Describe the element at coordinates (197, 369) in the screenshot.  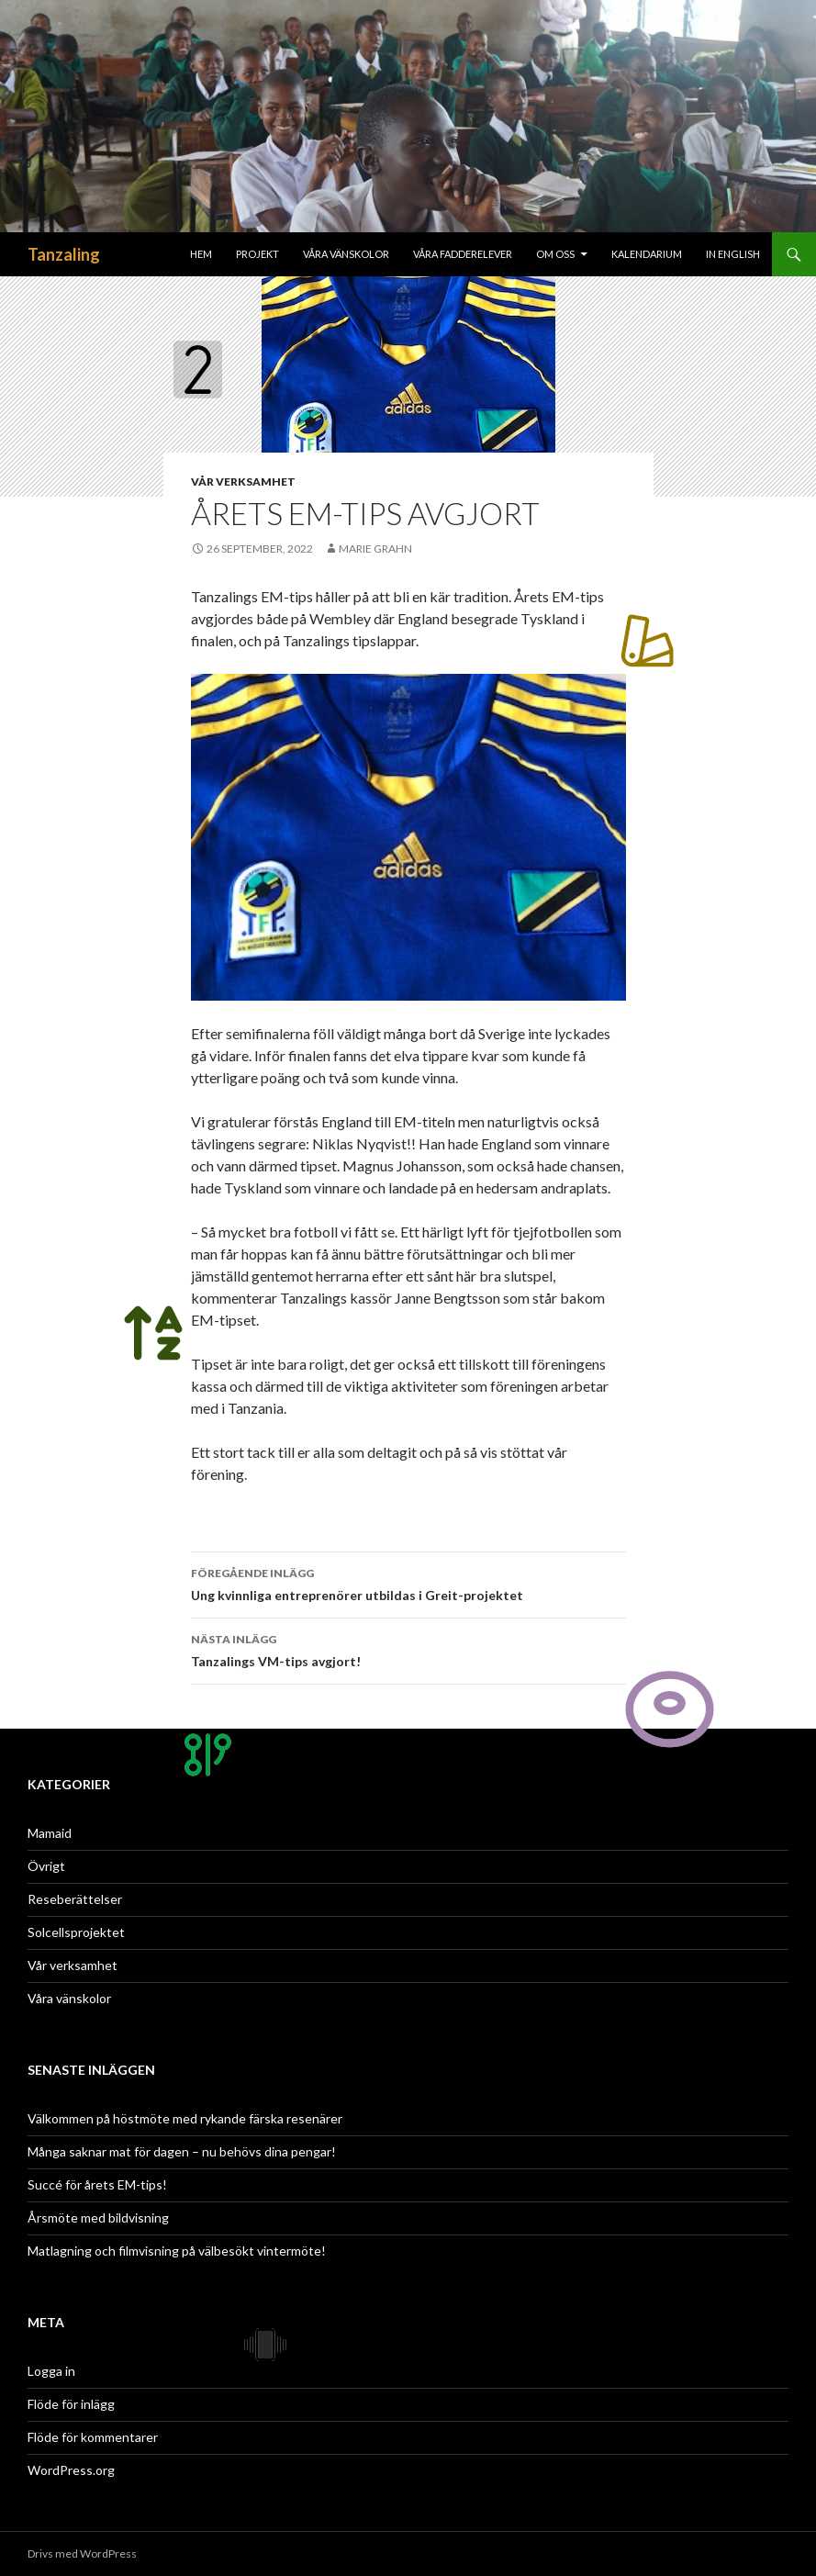
I see `indicates step two in a multi-step process` at that location.